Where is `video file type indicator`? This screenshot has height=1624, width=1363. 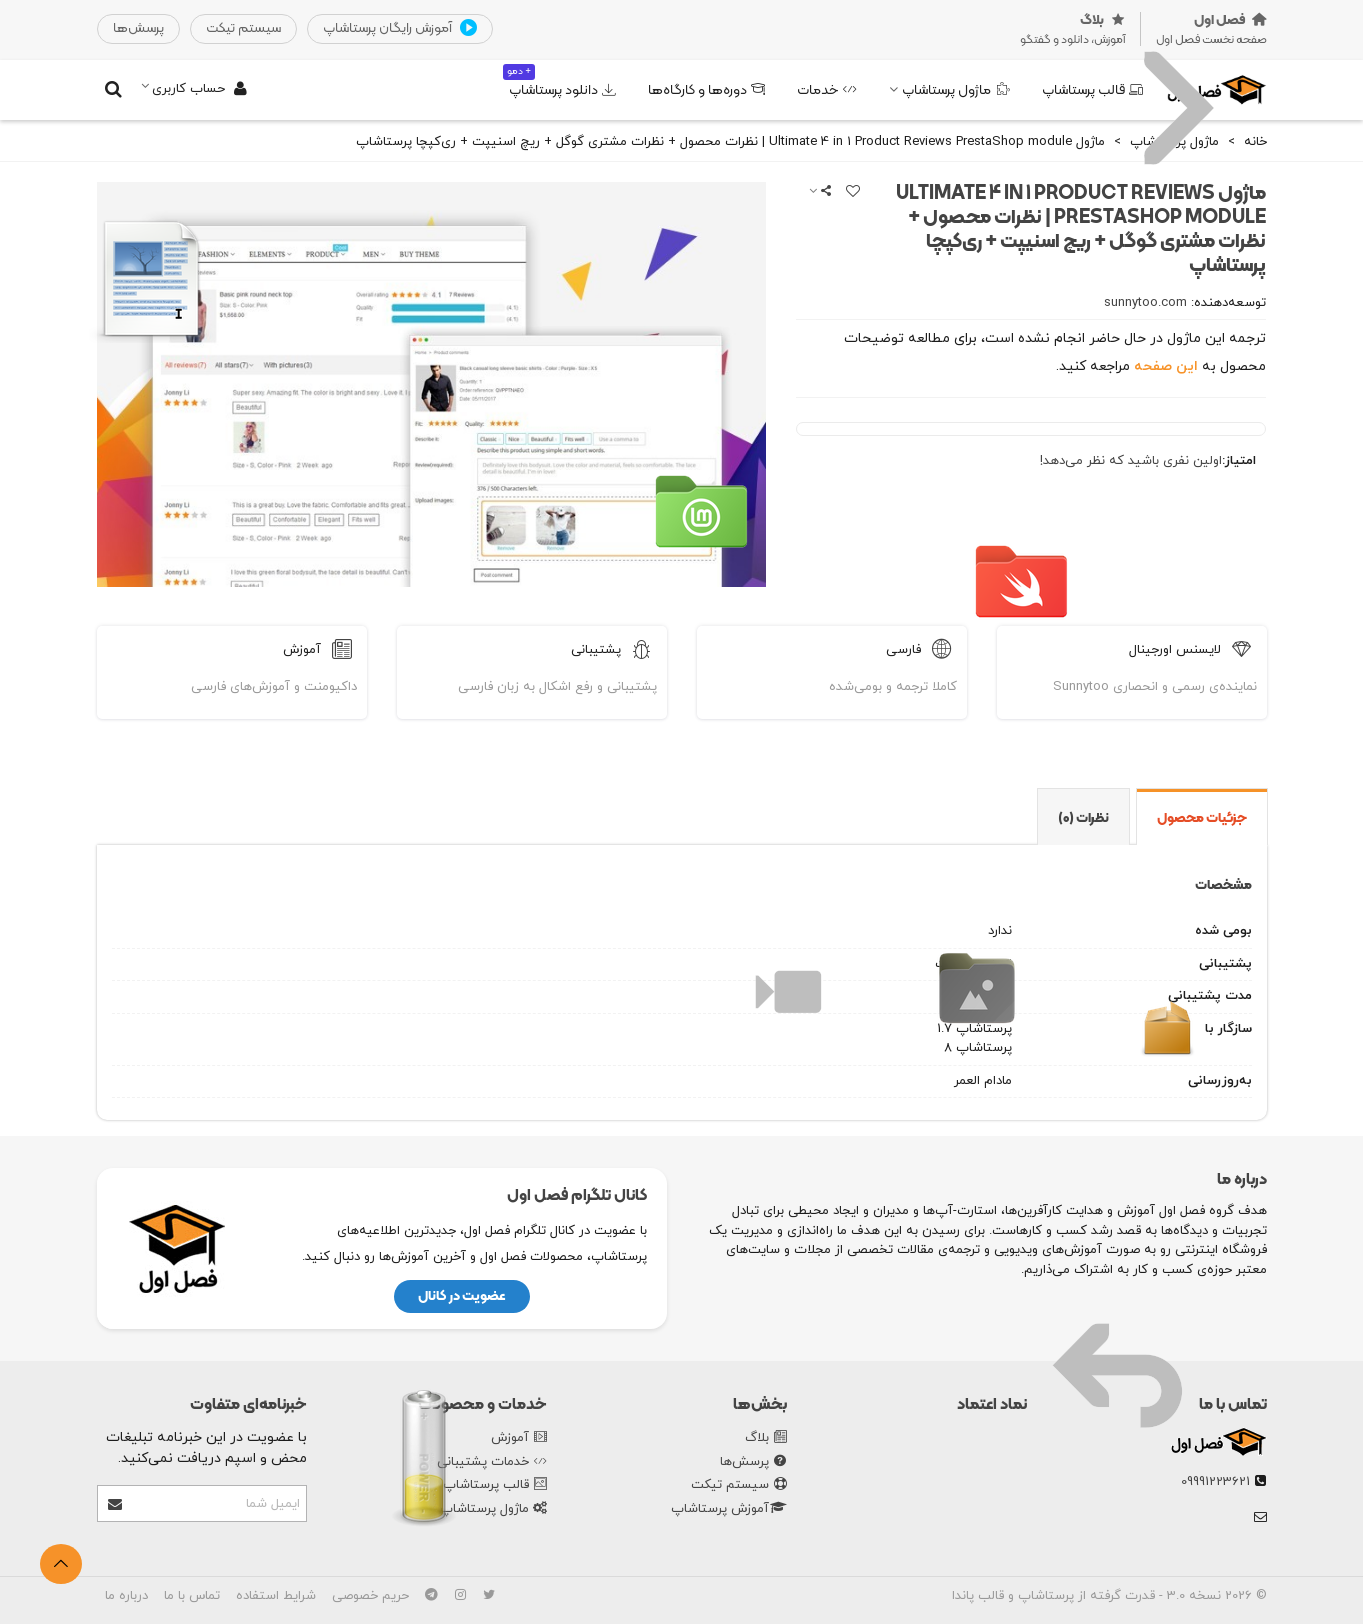
video file type indicator is located at coordinates (788, 989).